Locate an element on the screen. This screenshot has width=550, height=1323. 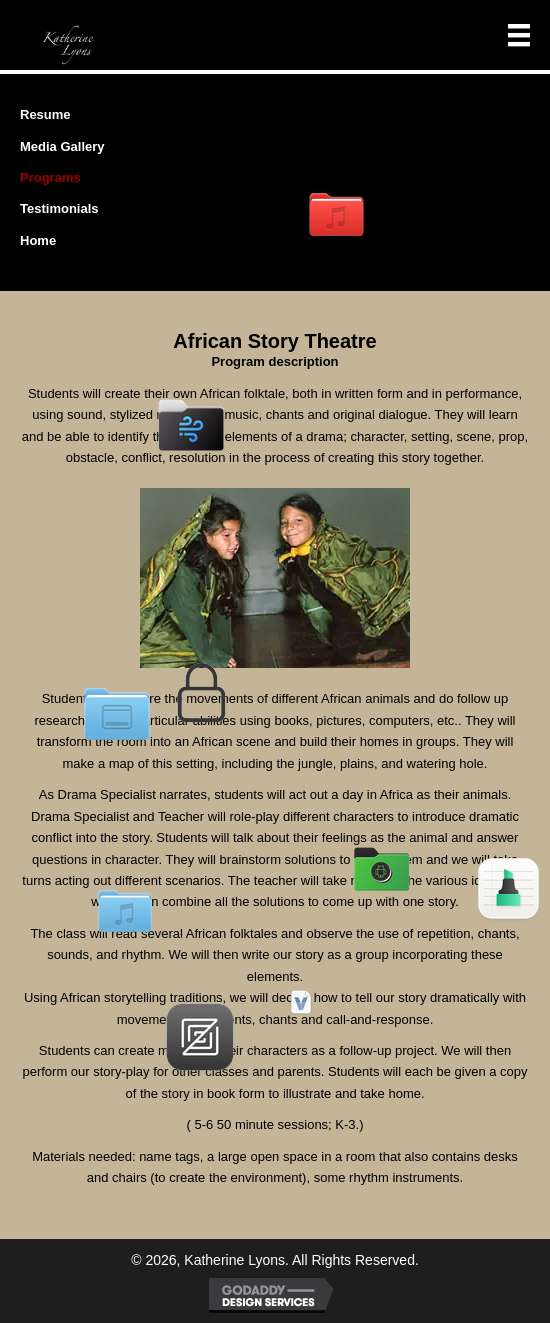
open windicss project folder is located at coordinates (191, 427).